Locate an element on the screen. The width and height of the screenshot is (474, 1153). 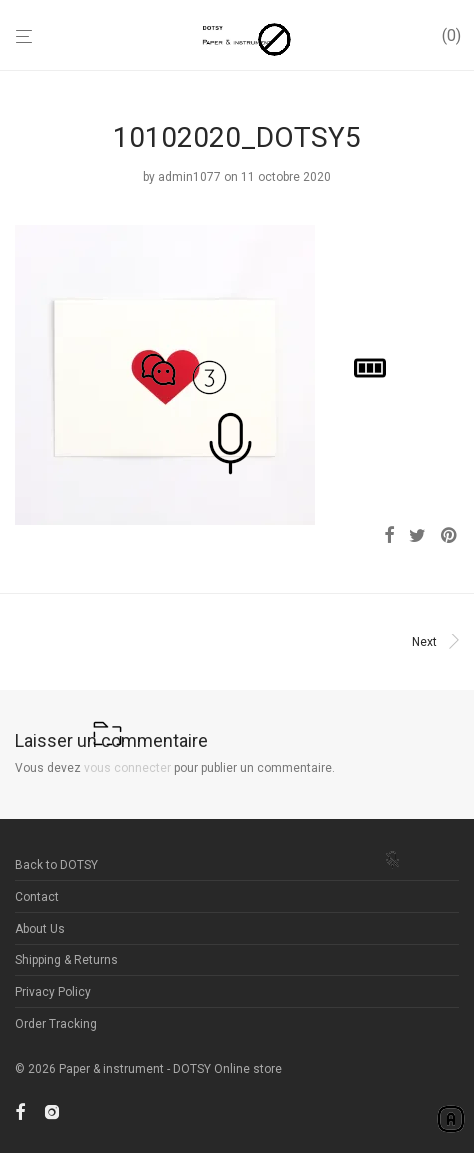
indicates step three in a multi-step process is located at coordinates (209, 377).